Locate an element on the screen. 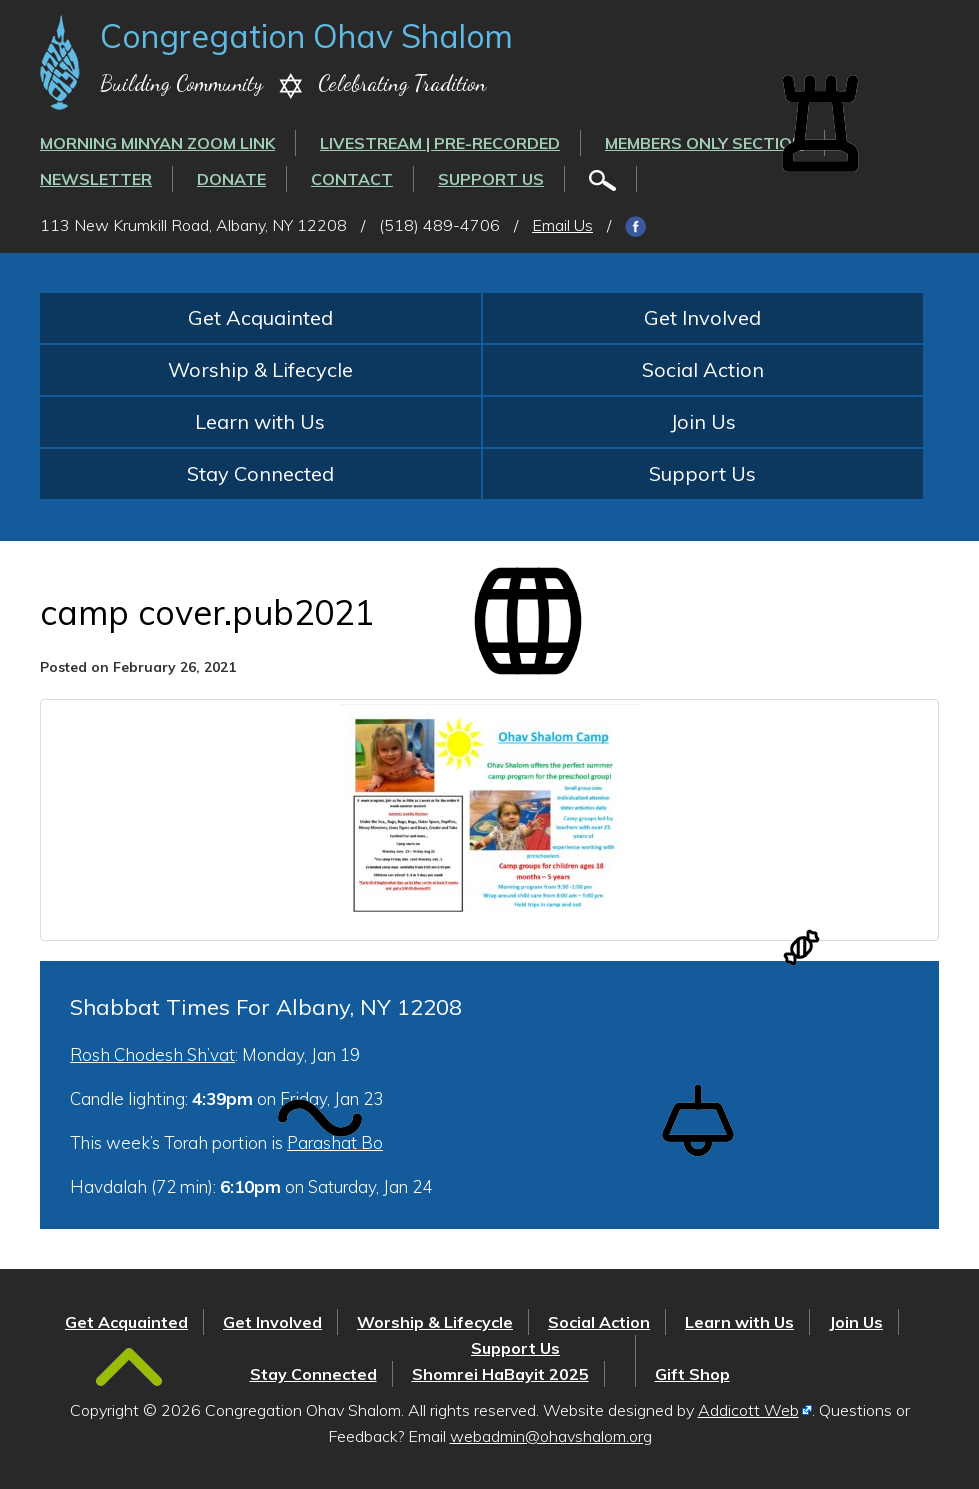 This screenshot has height=1489, width=979. view inventory or storage items is located at coordinates (528, 621).